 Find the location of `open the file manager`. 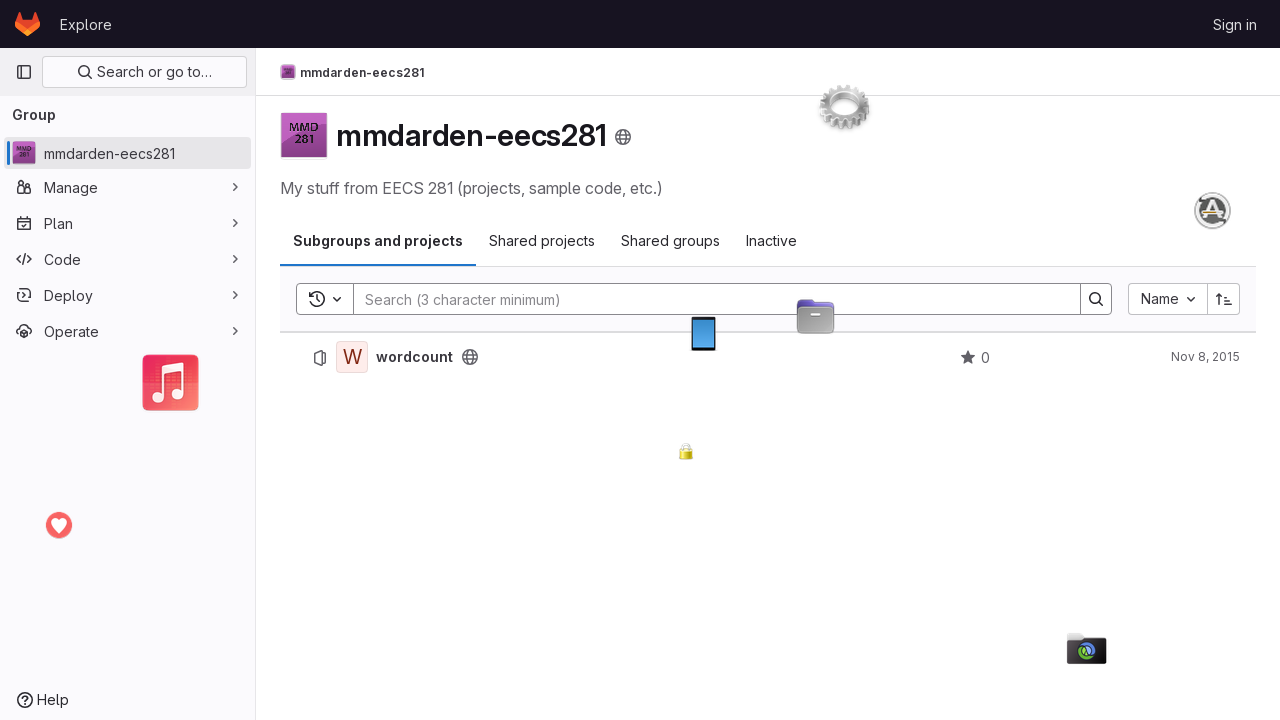

open the file manager is located at coordinates (815, 316).